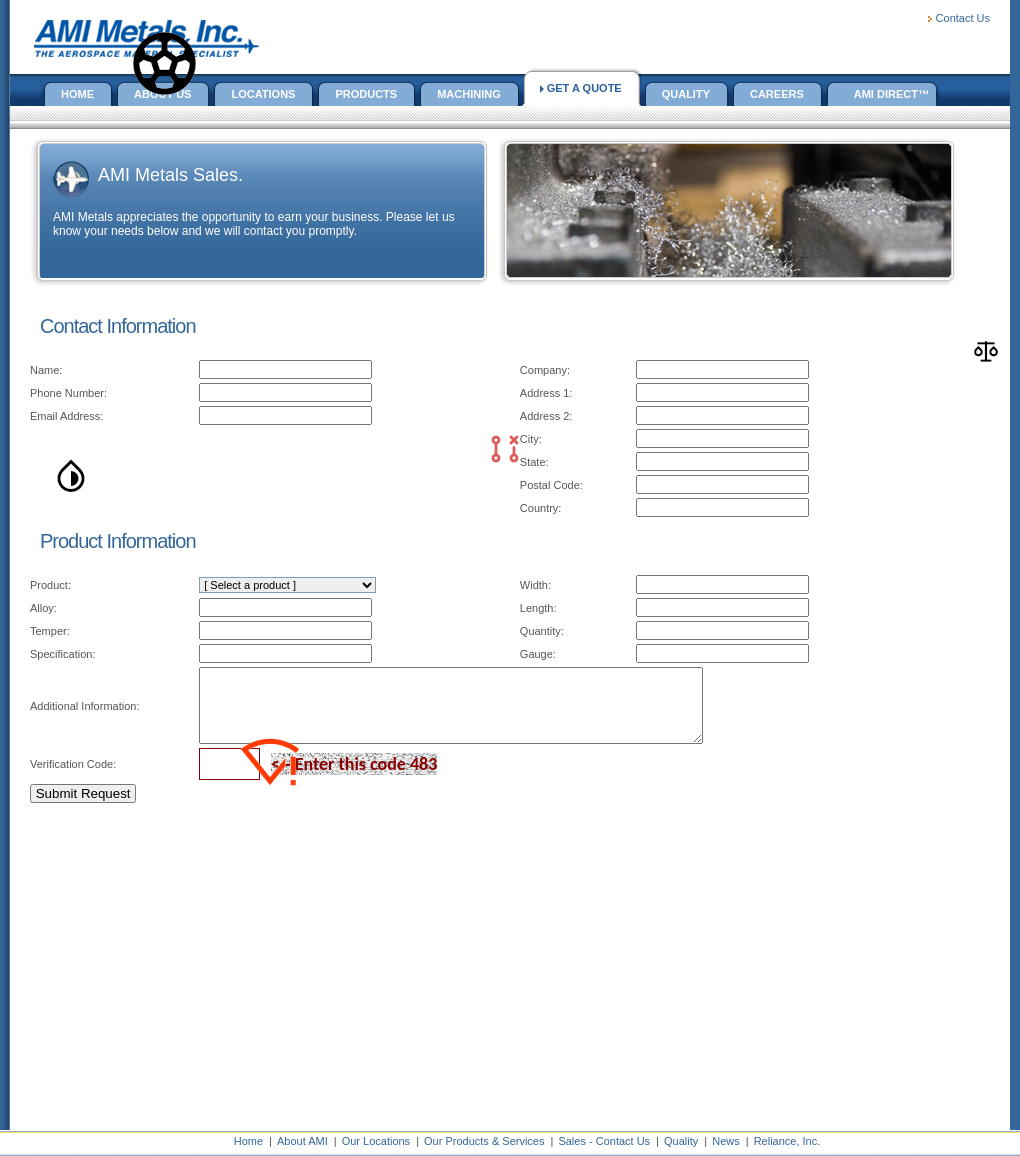 The width and height of the screenshot is (1020, 1156). Describe the element at coordinates (270, 762) in the screenshot. I see `indicates wifi connection error or problem` at that location.